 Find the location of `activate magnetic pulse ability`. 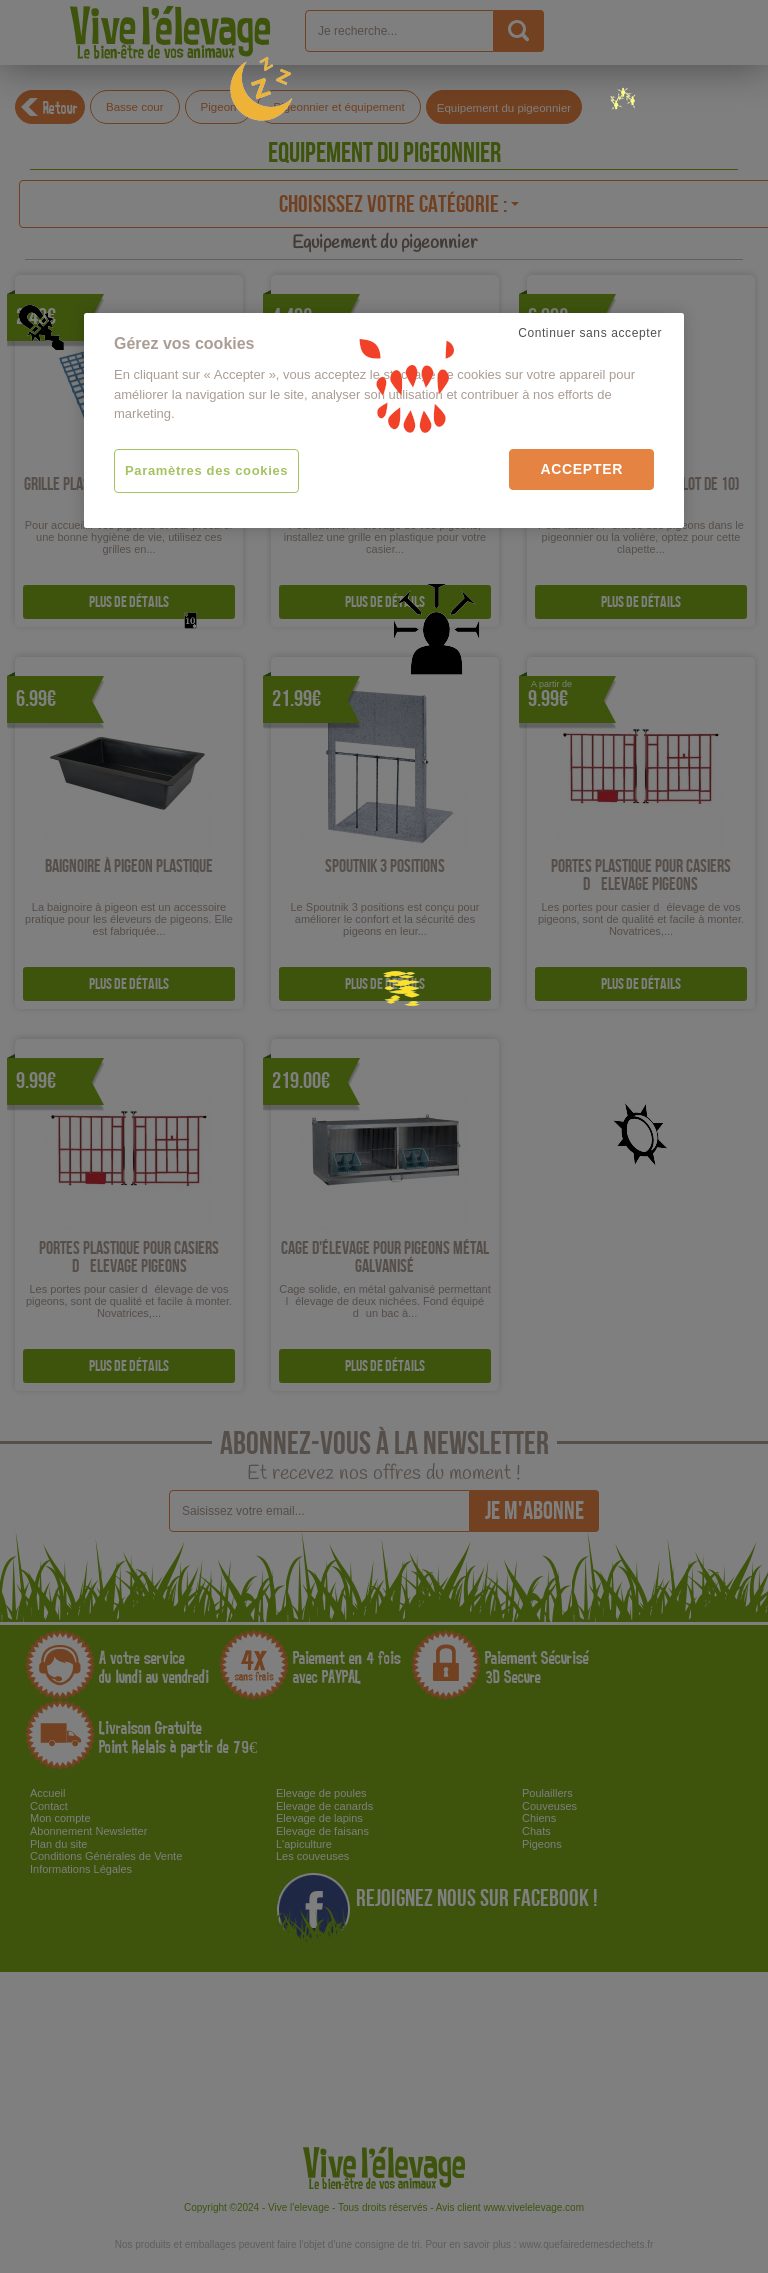

activate magnetic pulse ability is located at coordinates (41, 327).